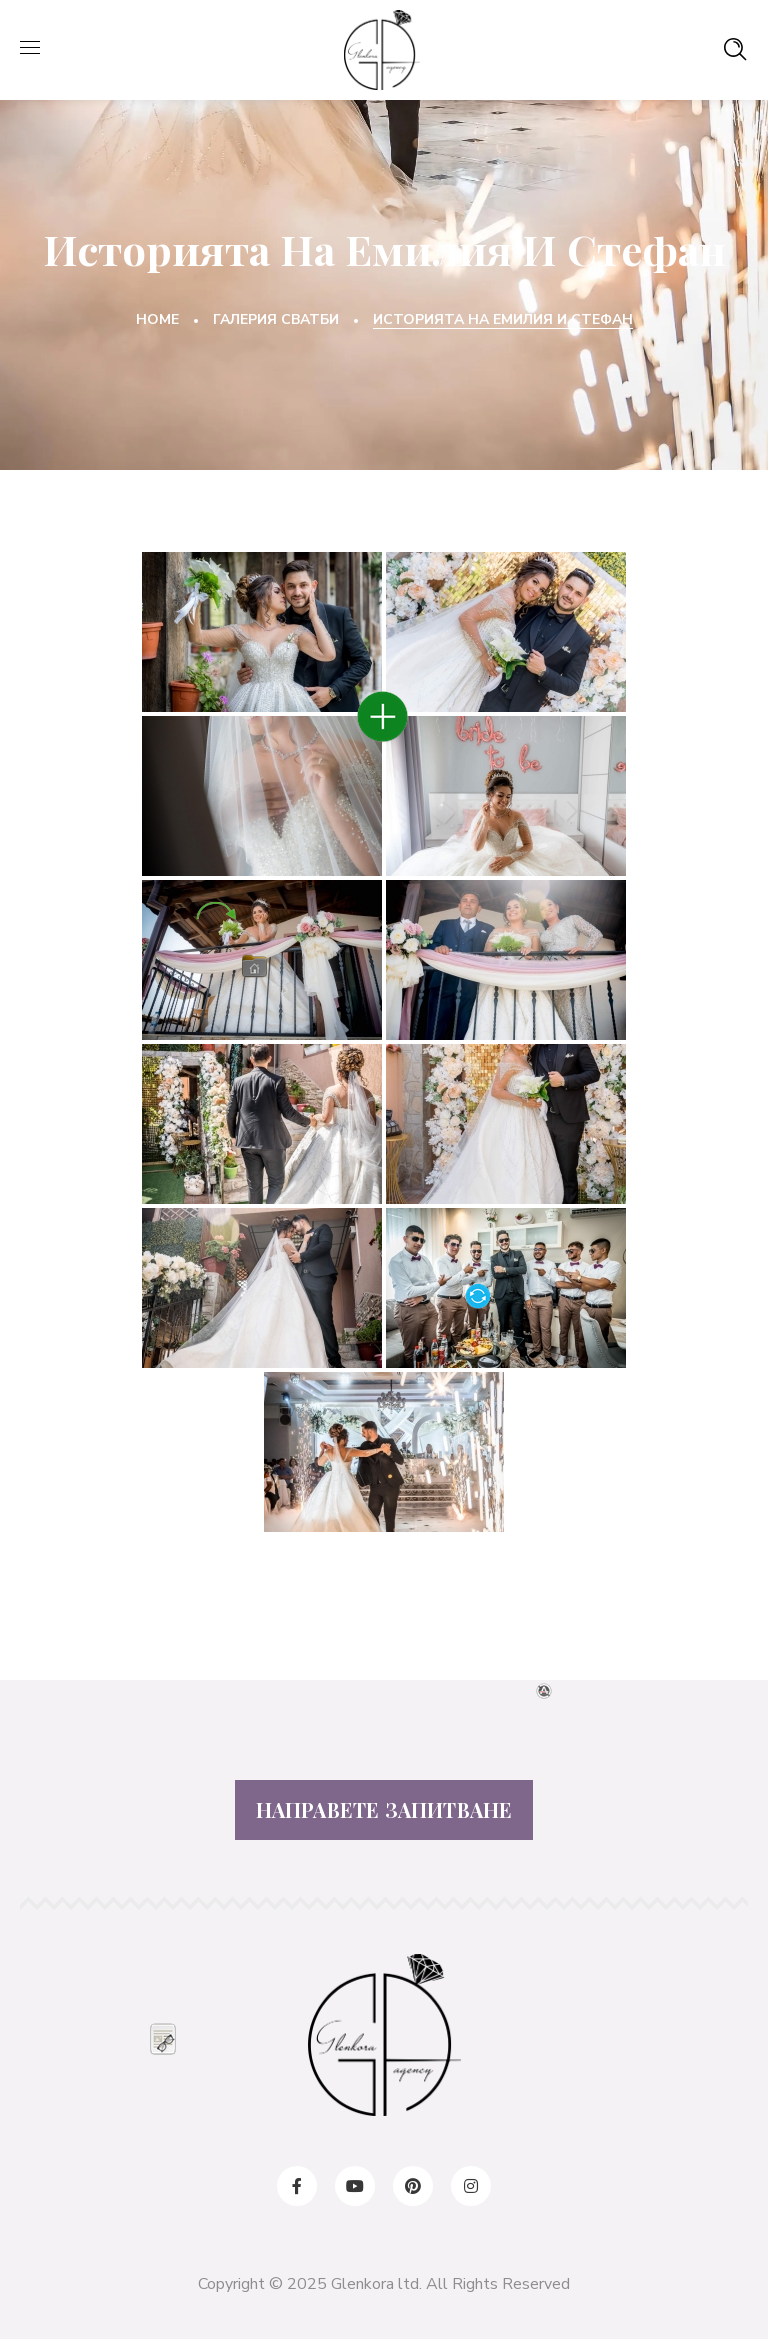 The height and width of the screenshot is (2339, 768). Describe the element at coordinates (216, 910) in the screenshot. I see `redo the last undone action` at that location.